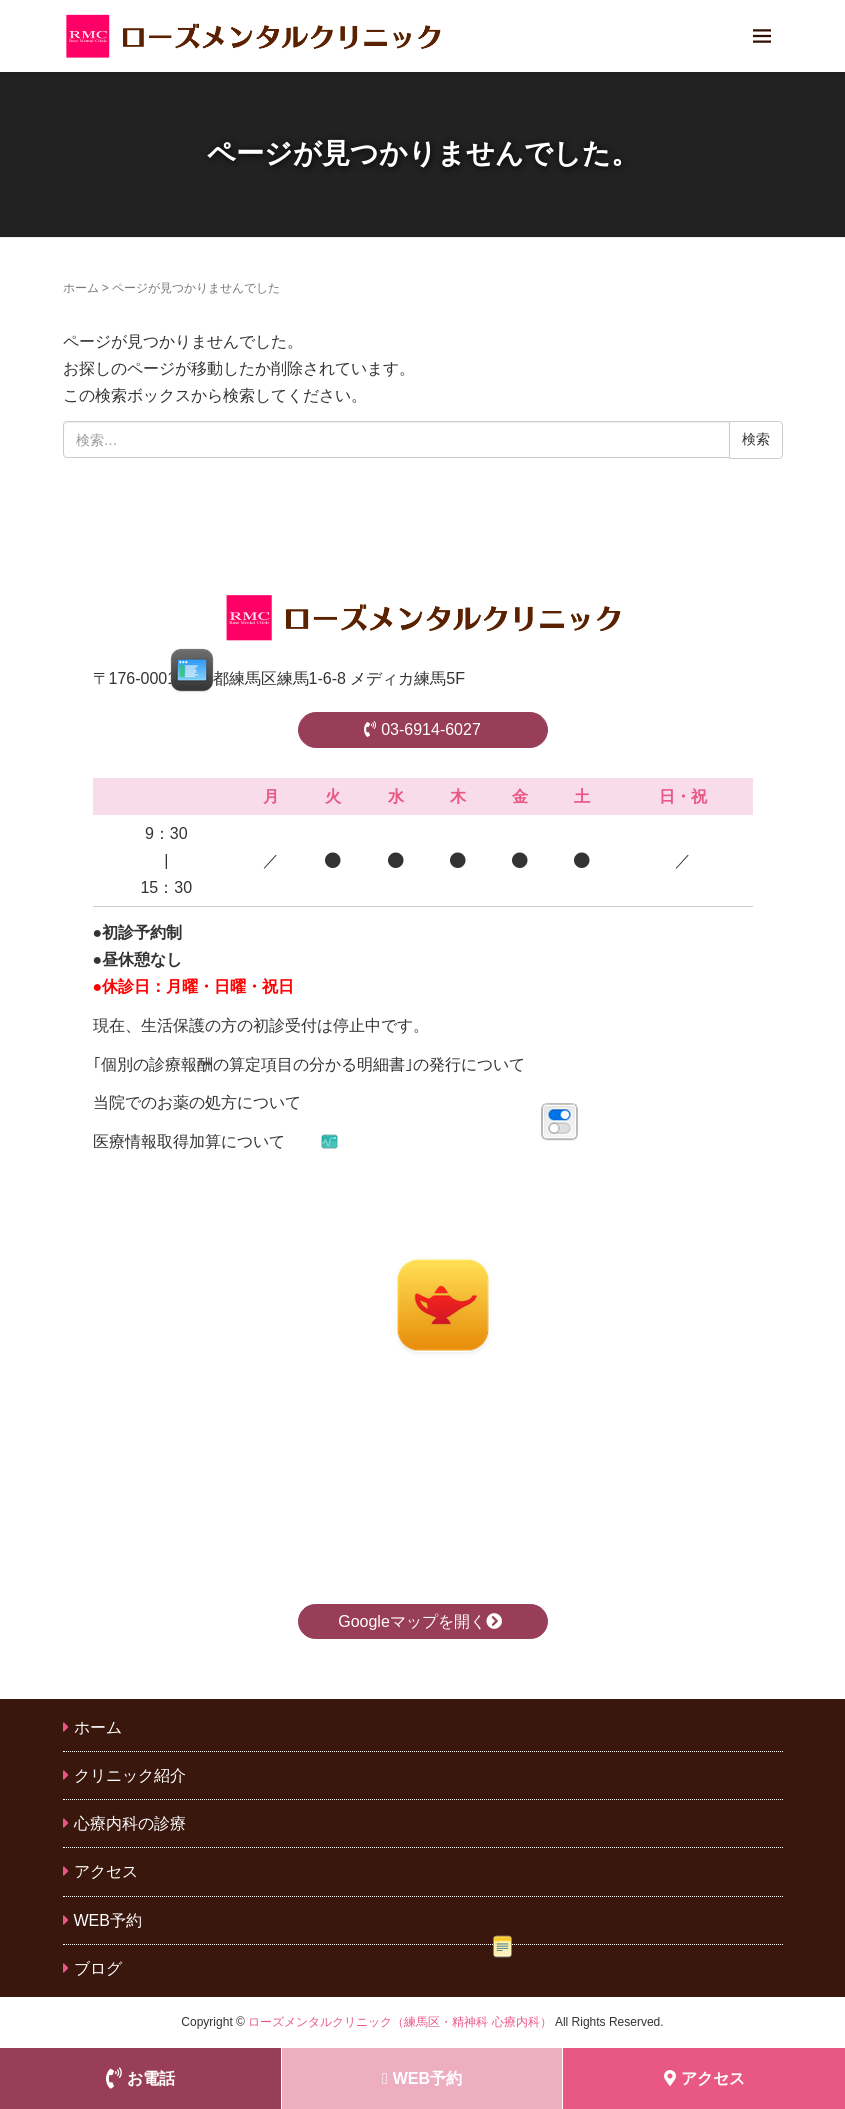  What do you see at coordinates (559, 1121) in the screenshot?
I see `open gnome tweaks to customize system settings` at bounding box center [559, 1121].